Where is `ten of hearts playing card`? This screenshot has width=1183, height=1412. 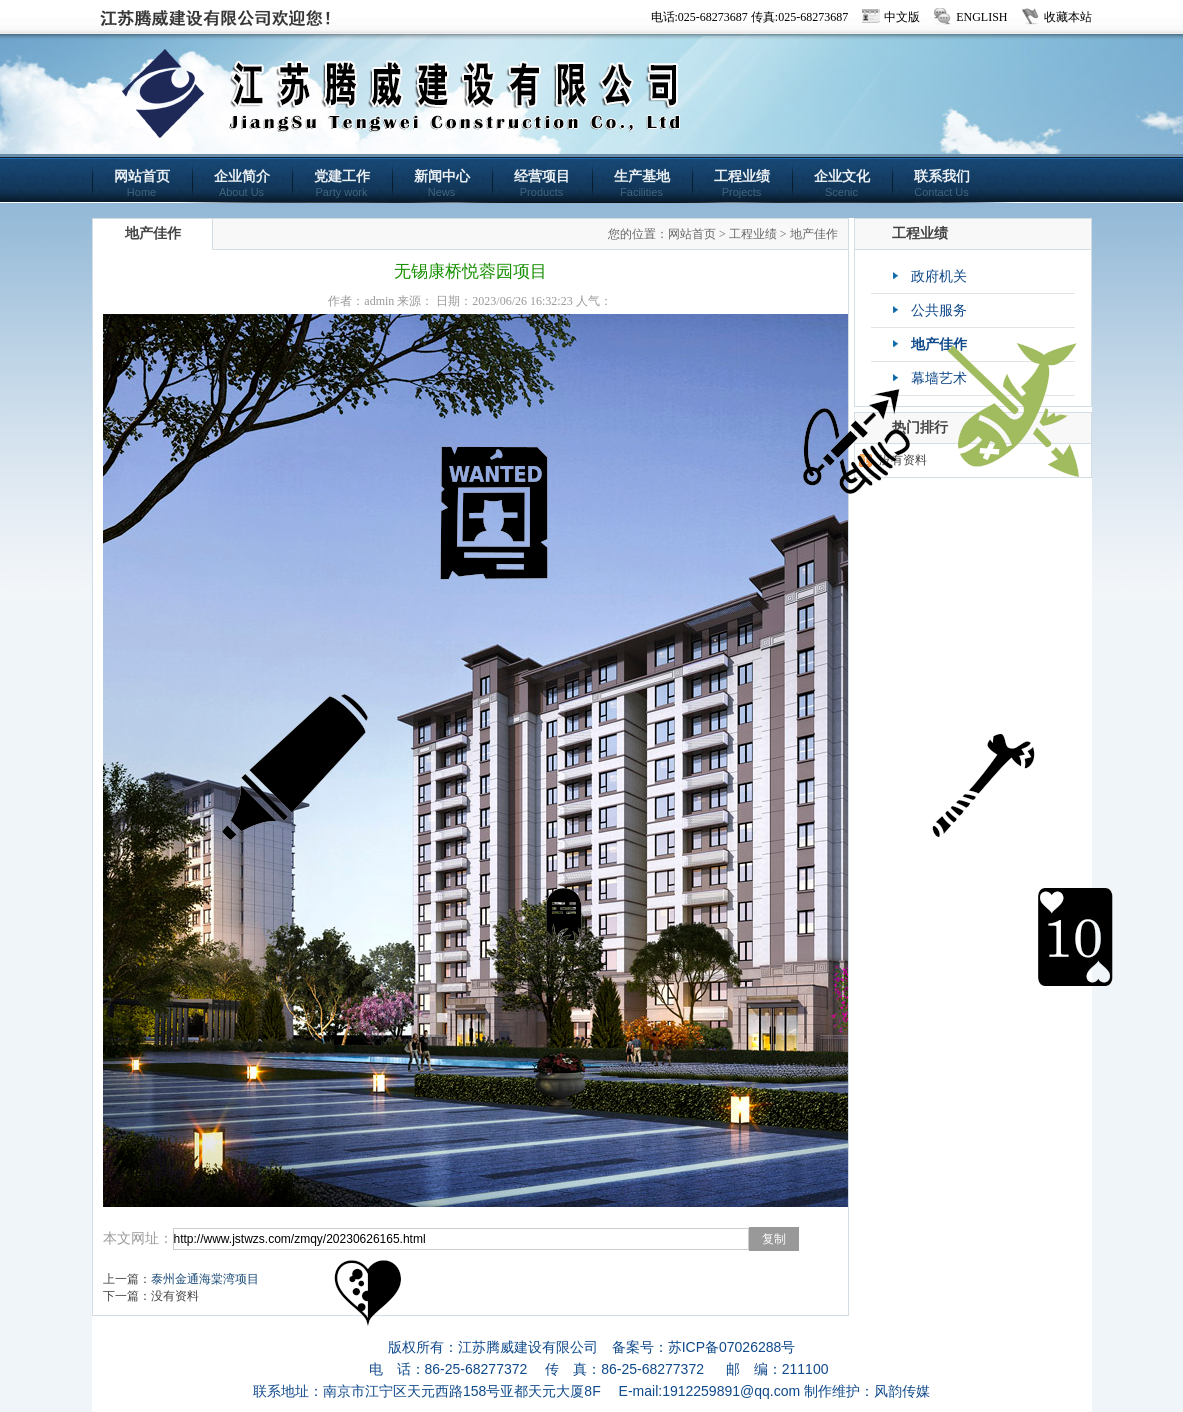 ten of hearts playing card is located at coordinates (1075, 937).